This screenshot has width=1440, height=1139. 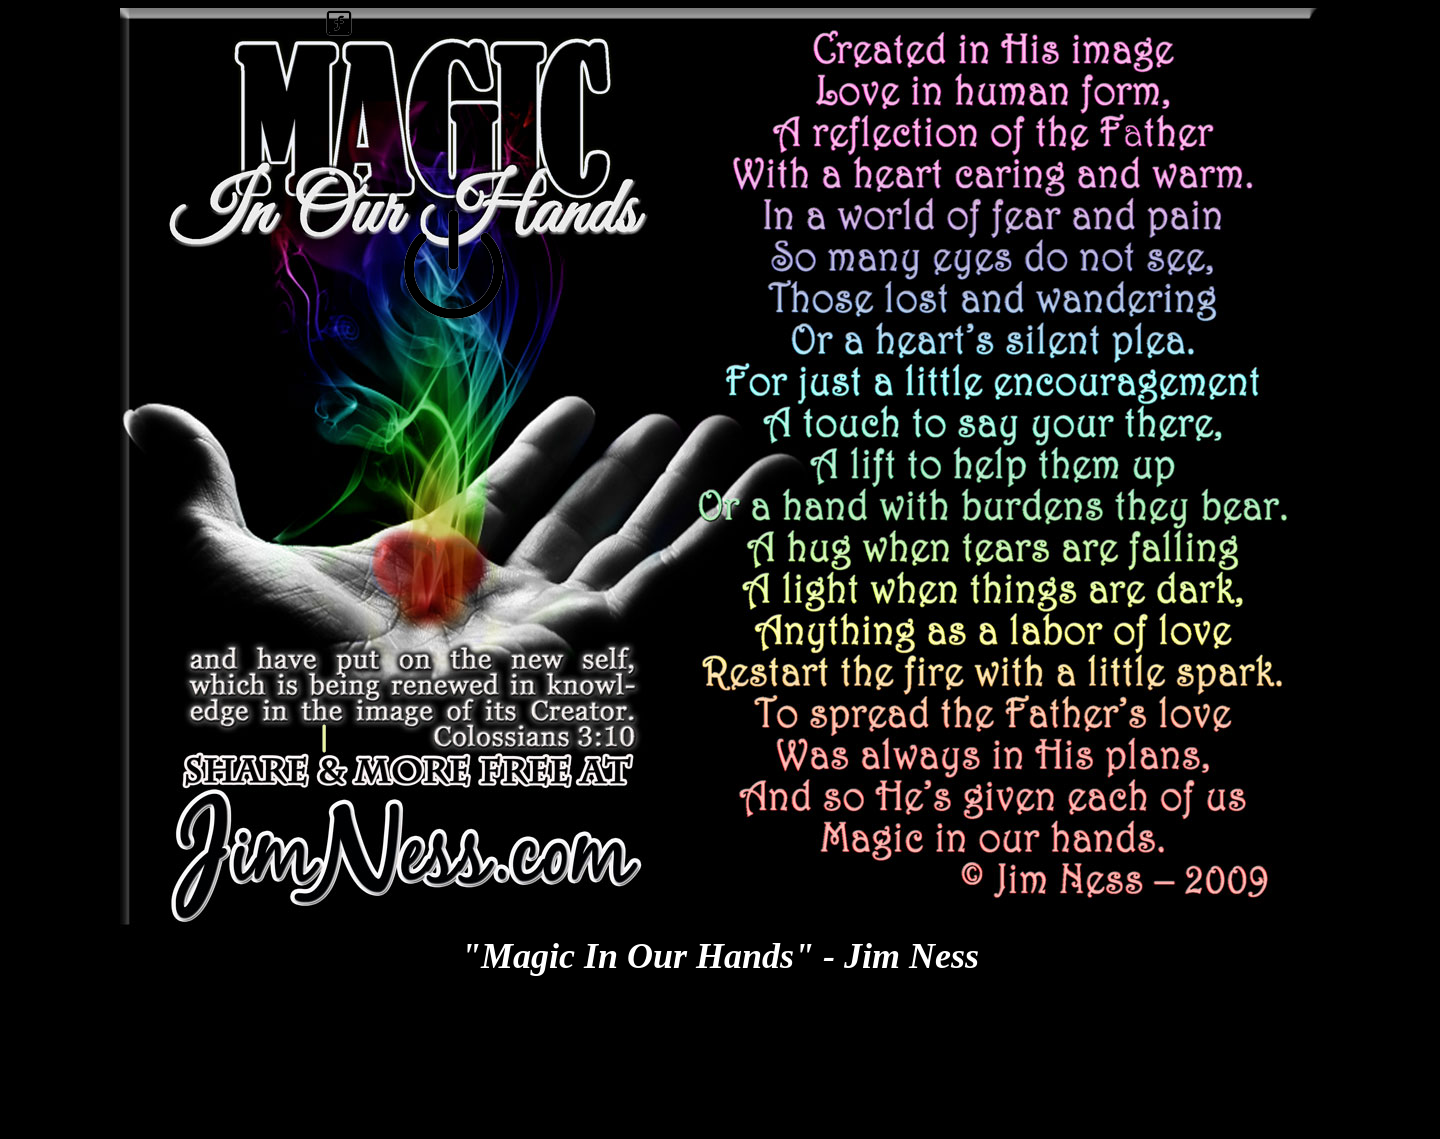 I want to click on turn device on or off, so click(x=453, y=264).